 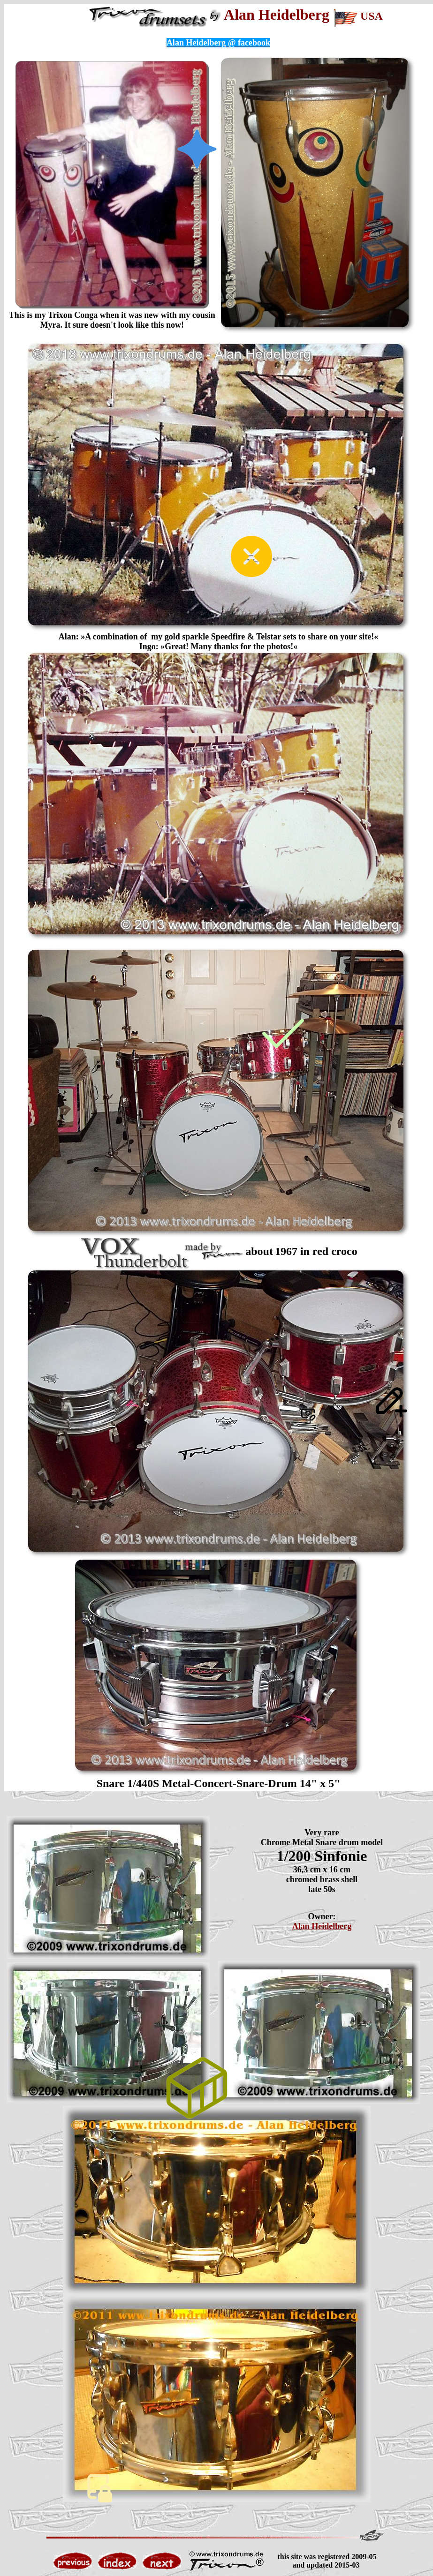 What do you see at coordinates (98, 2488) in the screenshot?
I see `indicates a private or locked repository` at bounding box center [98, 2488].